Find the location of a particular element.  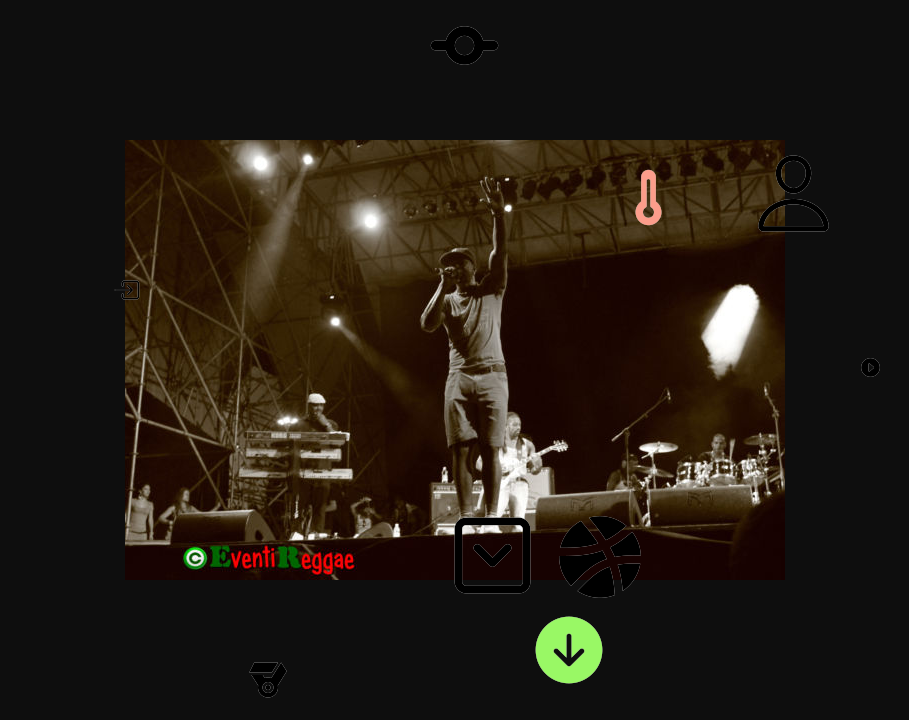

view your profile is located at coordinates (793, 193).